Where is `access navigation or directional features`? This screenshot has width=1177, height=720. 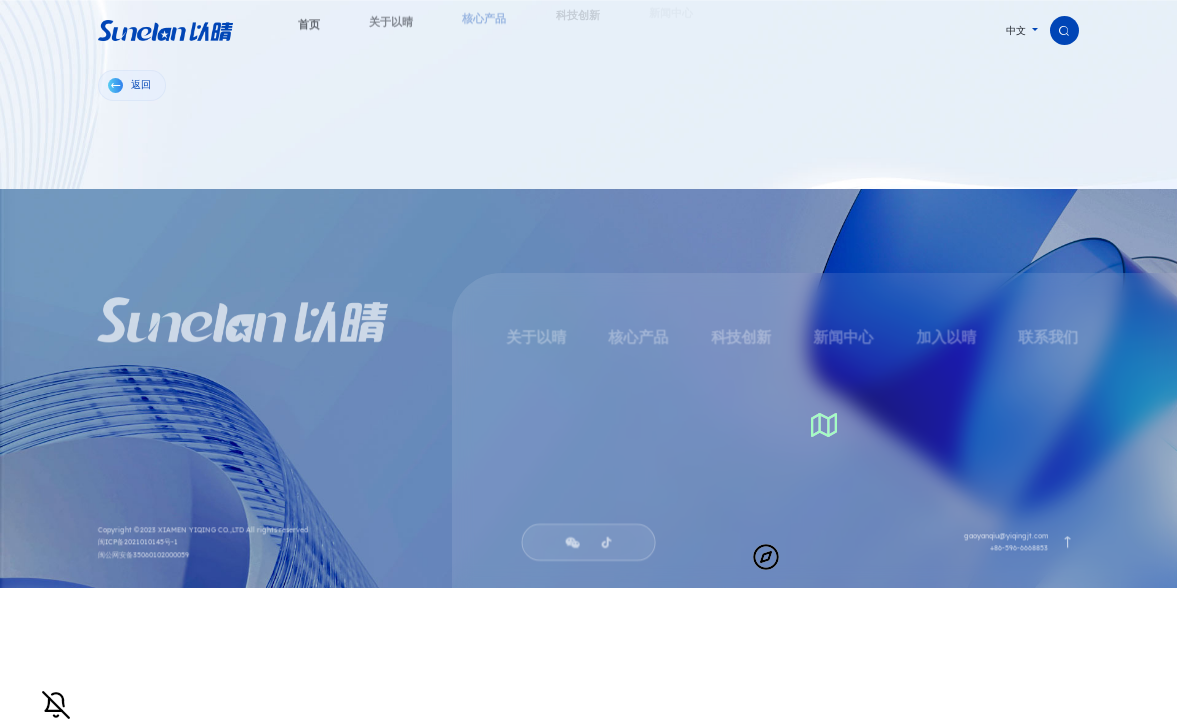
access navigation or directional features is located at coordinates (766, 557).